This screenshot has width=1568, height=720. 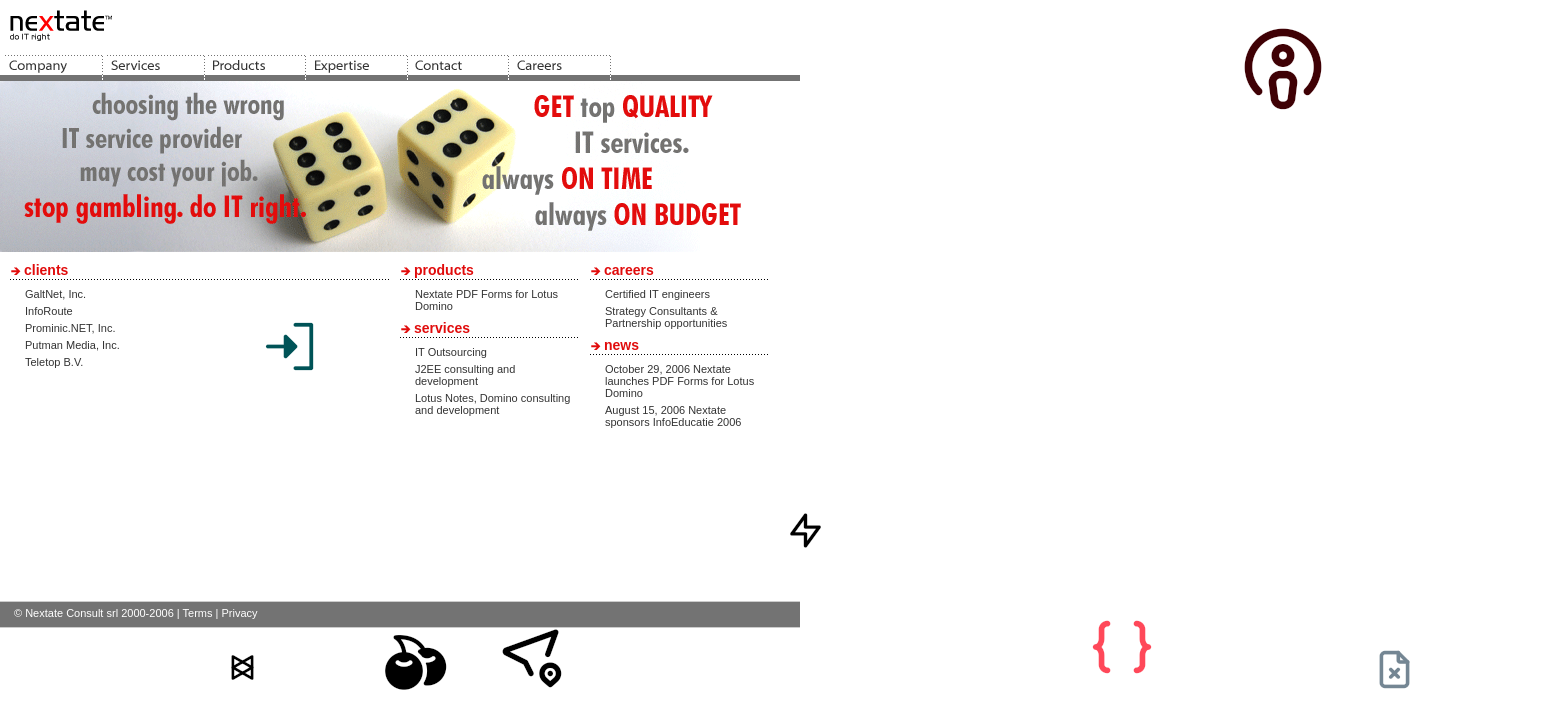 What do you see at coordinates (531, 657) in the screenshot?
I see `send current location` at bounding box center [531, 657].